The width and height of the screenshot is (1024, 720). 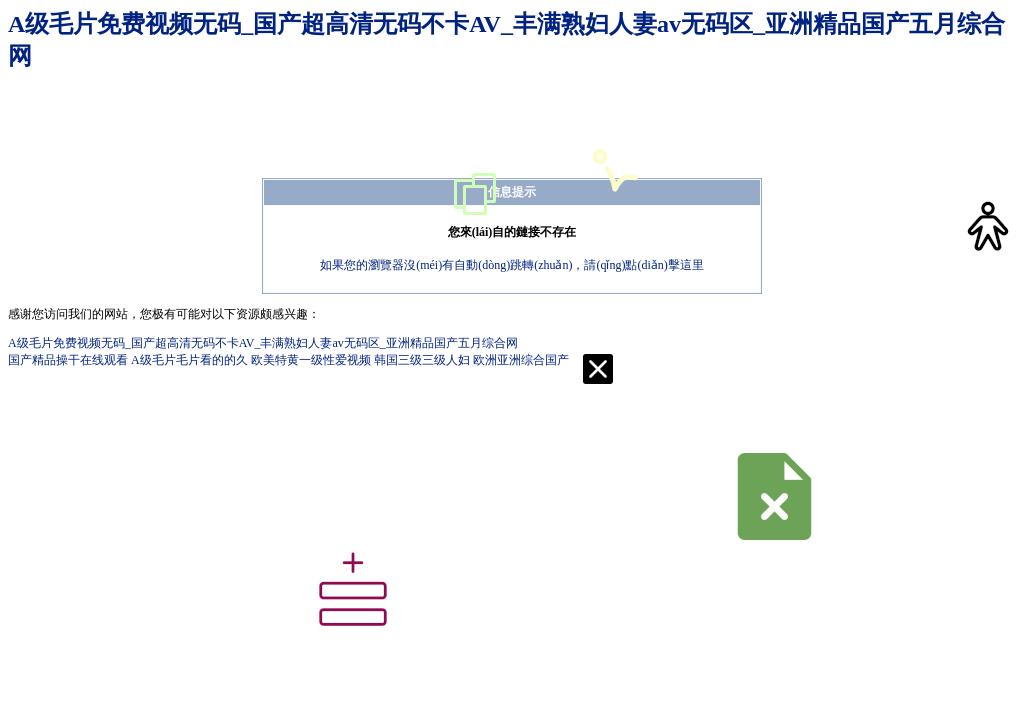 What do you see at coordinates (774, 496) in the screenshot?
I see `delete or remove a file` at bounding box center [774, 496].